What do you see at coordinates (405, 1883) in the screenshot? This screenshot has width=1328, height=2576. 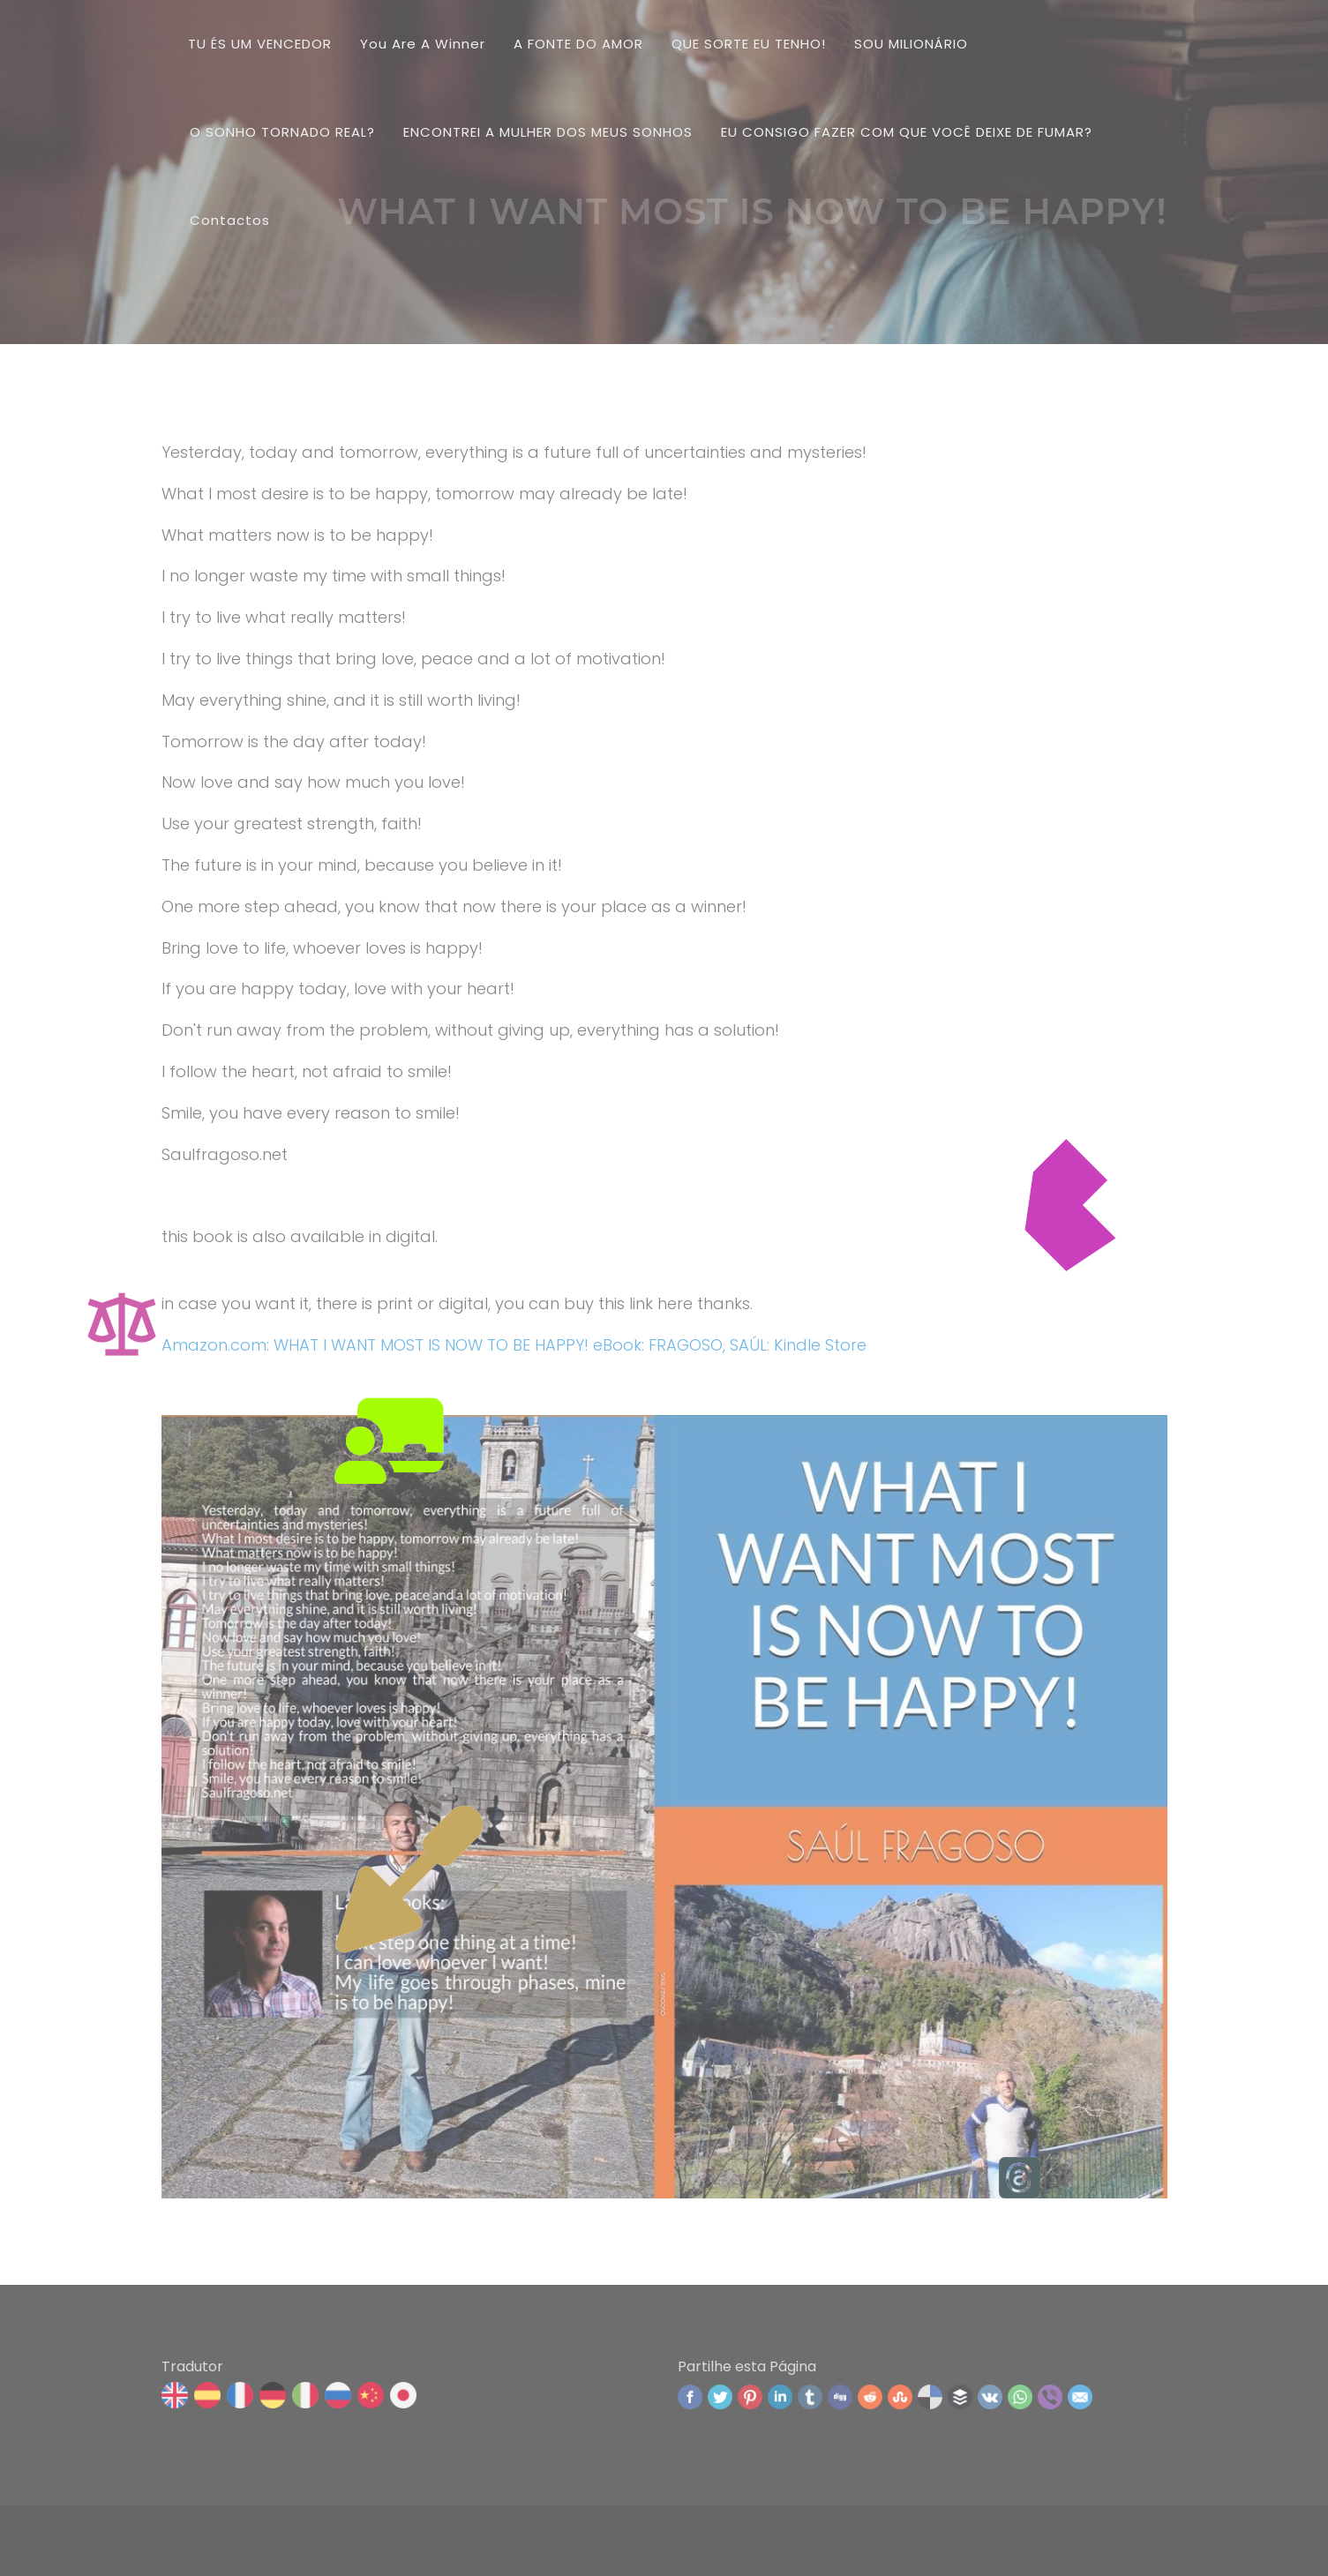 I see `access gardening or landscaping tools` at bounding box center [405, 1883].